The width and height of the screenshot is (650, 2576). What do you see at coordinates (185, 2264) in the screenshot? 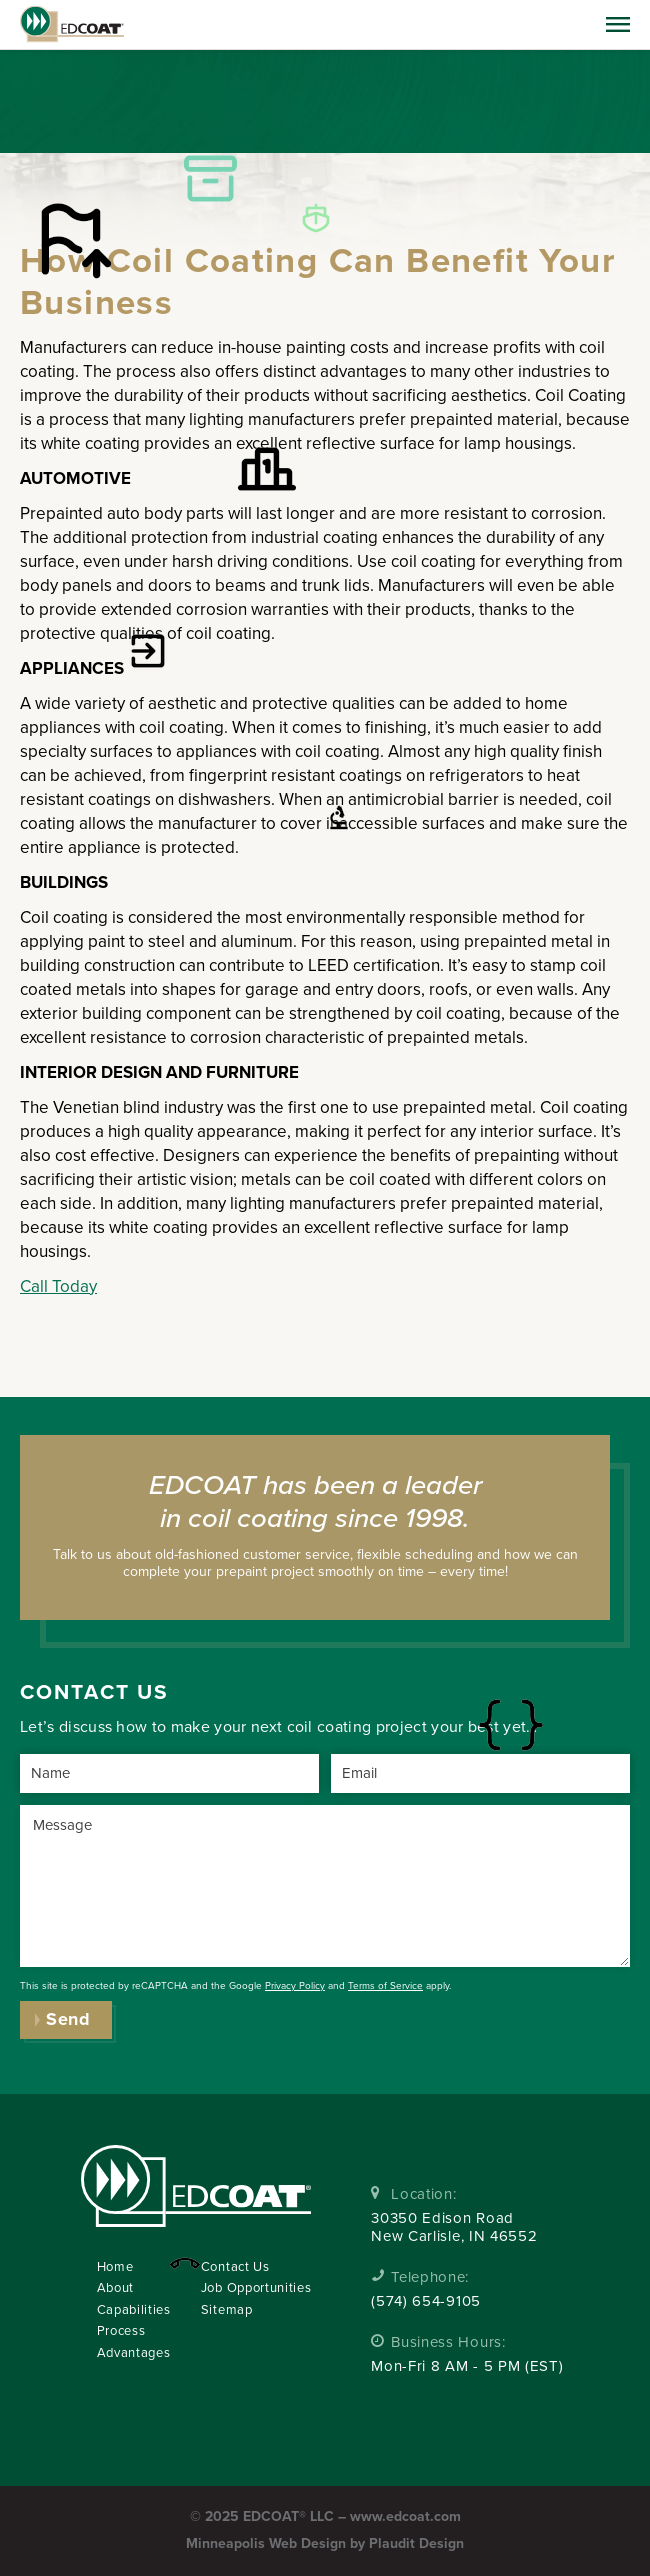
I see `end the current phone call` at bounding box center [185, 2264].